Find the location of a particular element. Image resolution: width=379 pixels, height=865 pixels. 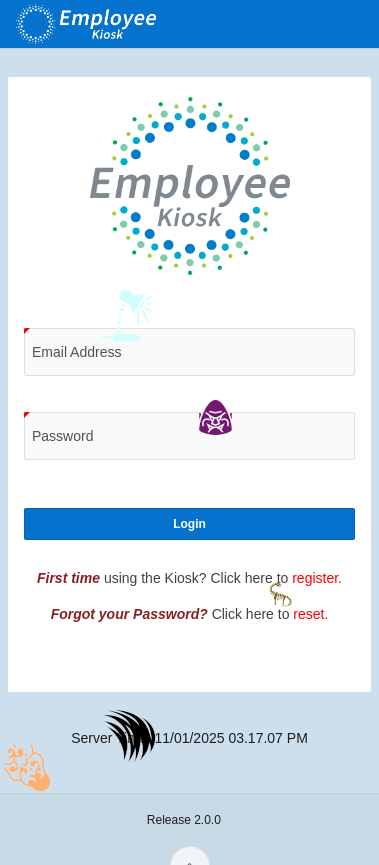

toggle desk lamp or reading light is located at coordinates (127, 315).